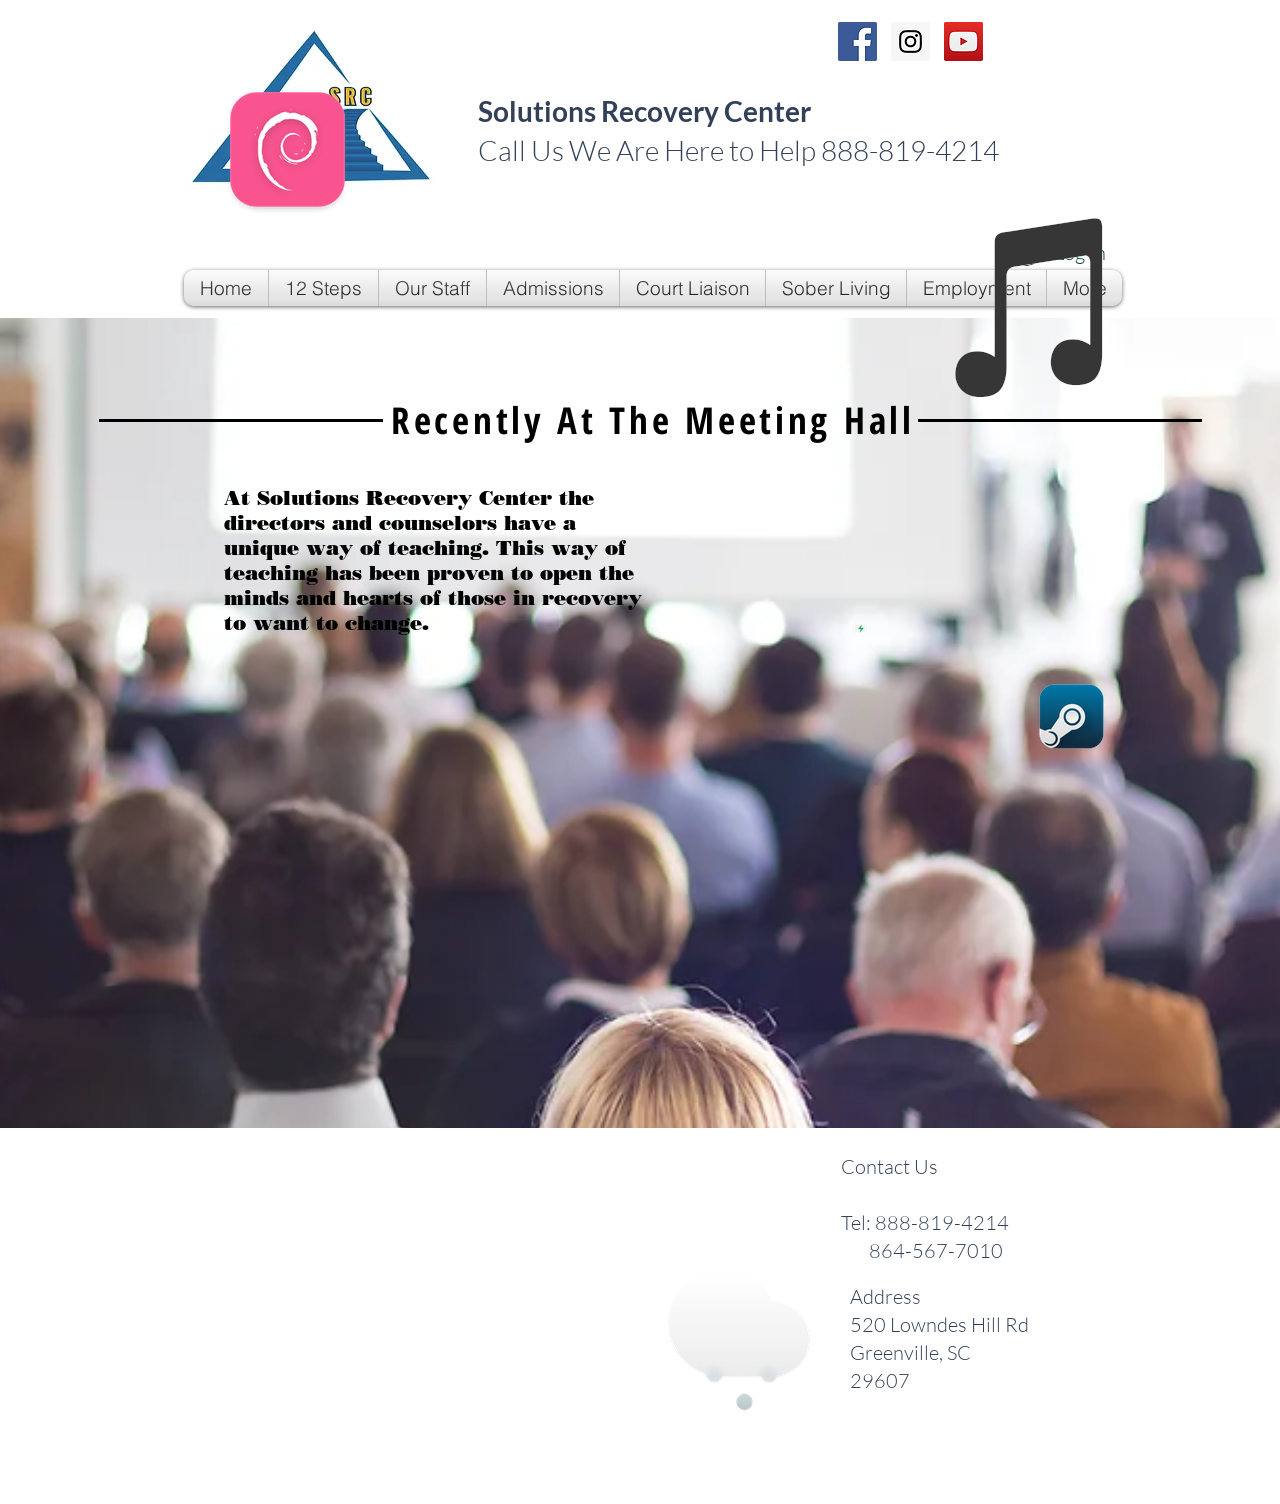  I want to click on launch debian linux application, so click(287, 149).